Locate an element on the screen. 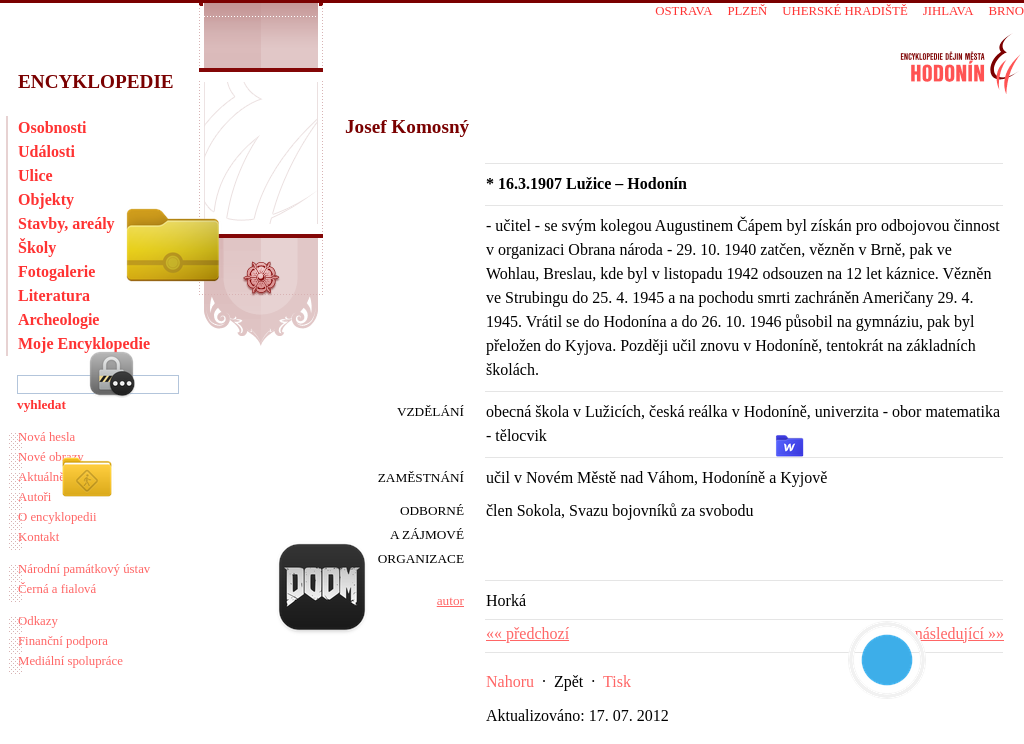 This screenshot has width=1024, height=744. open cipher password manager app is located at coordinates (111, 373).